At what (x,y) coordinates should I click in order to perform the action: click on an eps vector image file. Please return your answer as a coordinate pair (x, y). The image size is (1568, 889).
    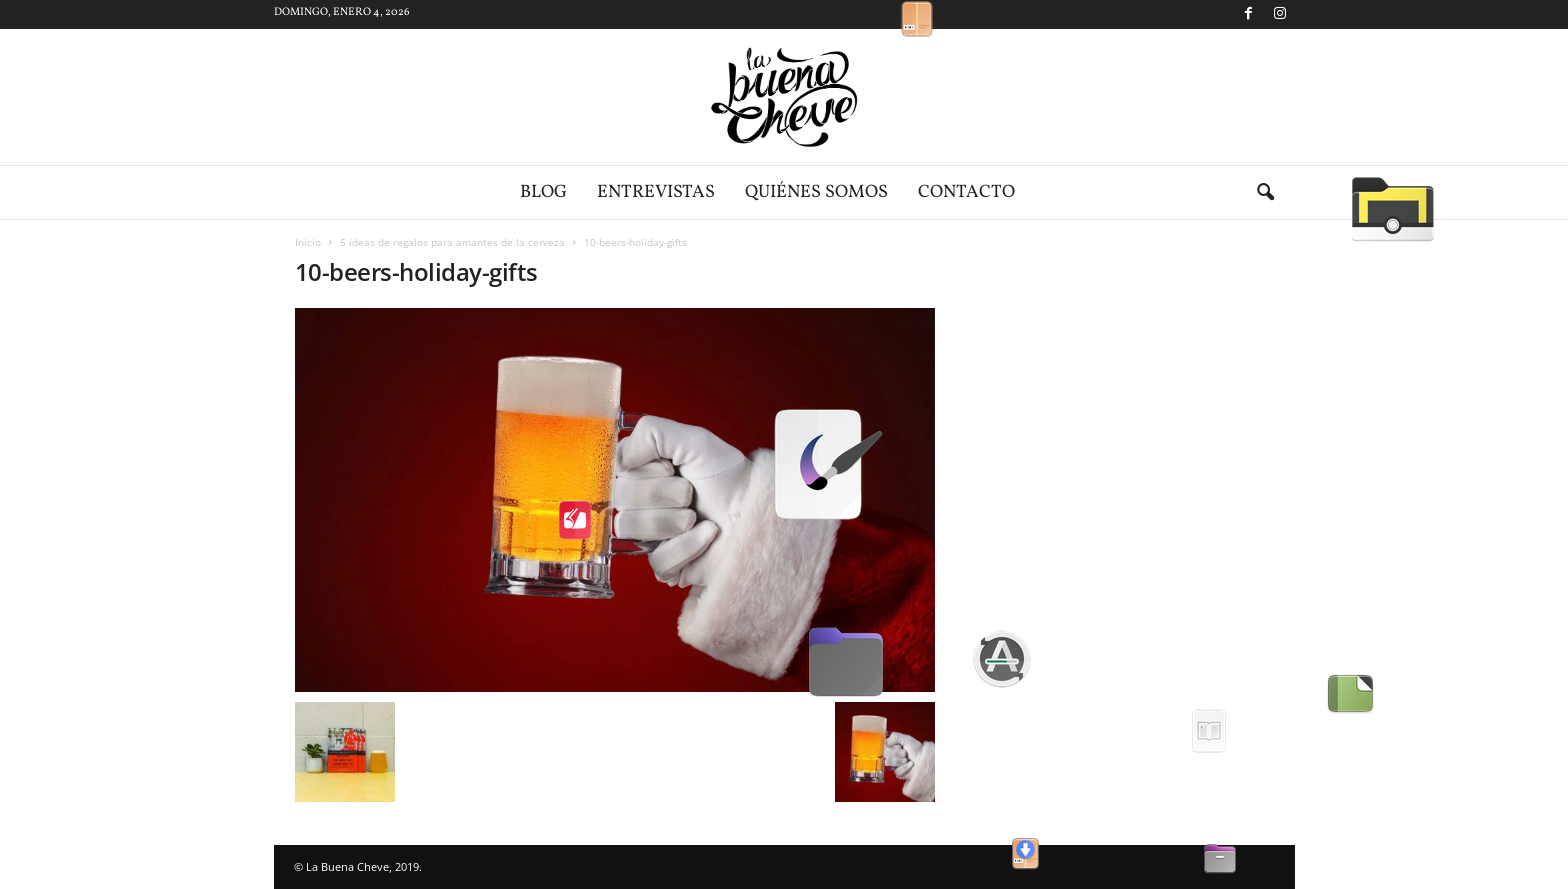
    Looking at the image, I should click on (575, 520).